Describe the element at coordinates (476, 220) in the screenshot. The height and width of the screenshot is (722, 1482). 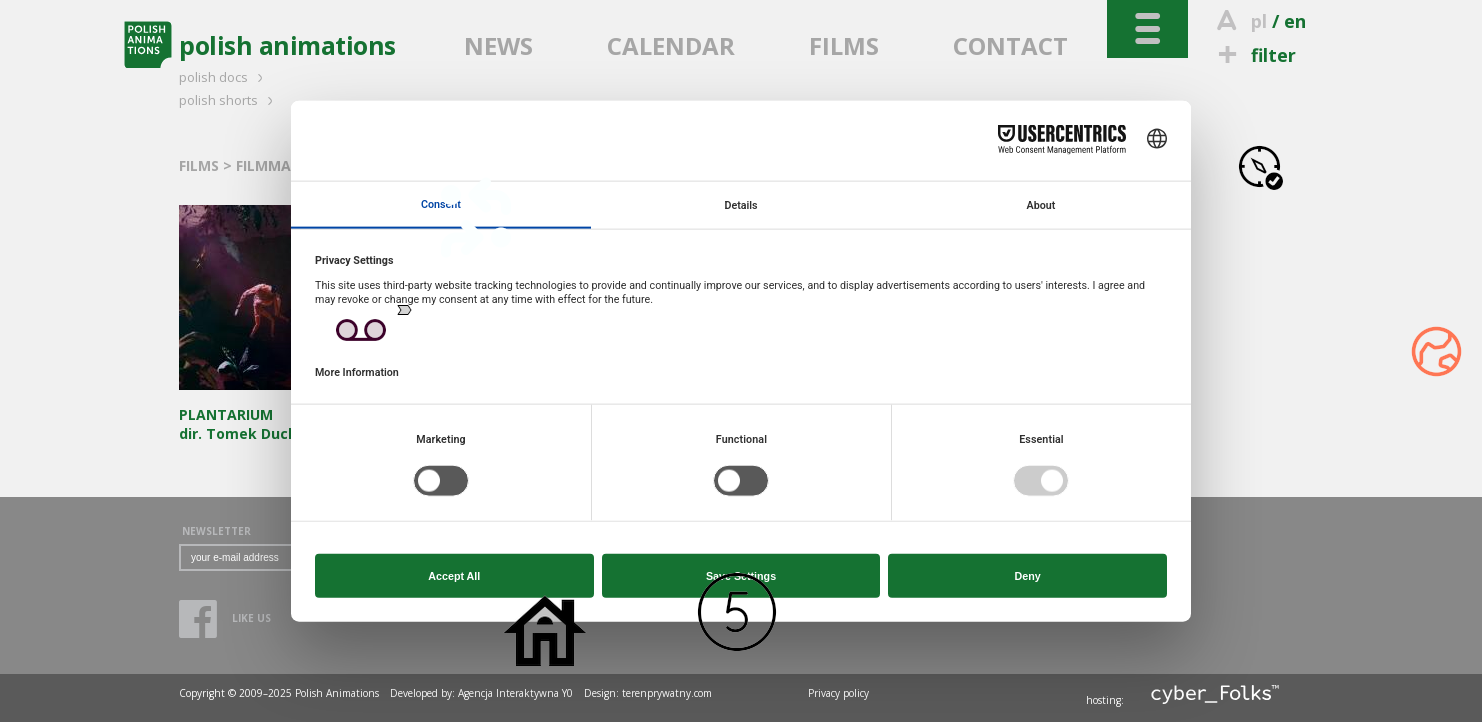
I see `merge or converge items to endpoints` at that location.